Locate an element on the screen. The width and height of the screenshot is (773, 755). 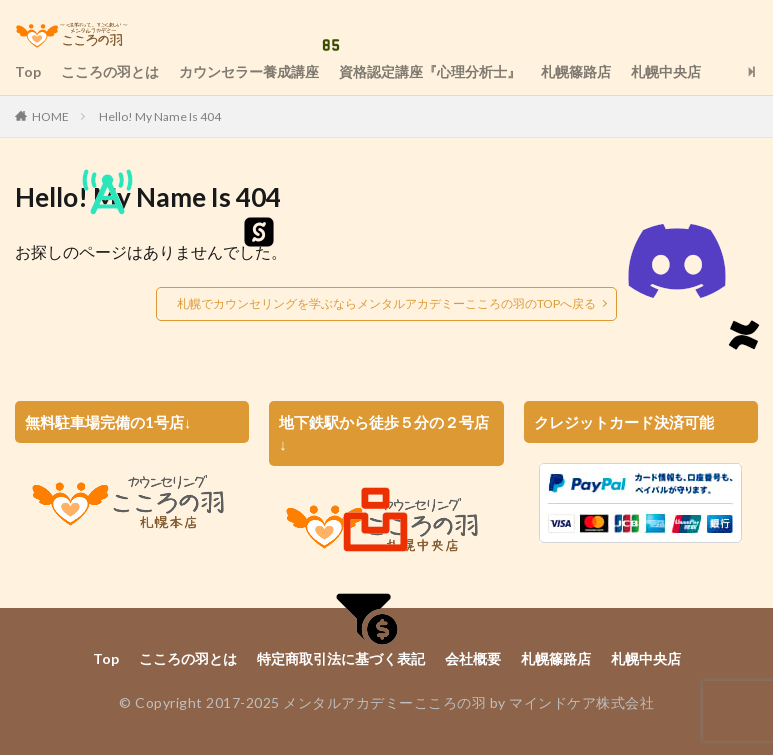
sellcast brand logo is located at coordinates (259, 232).